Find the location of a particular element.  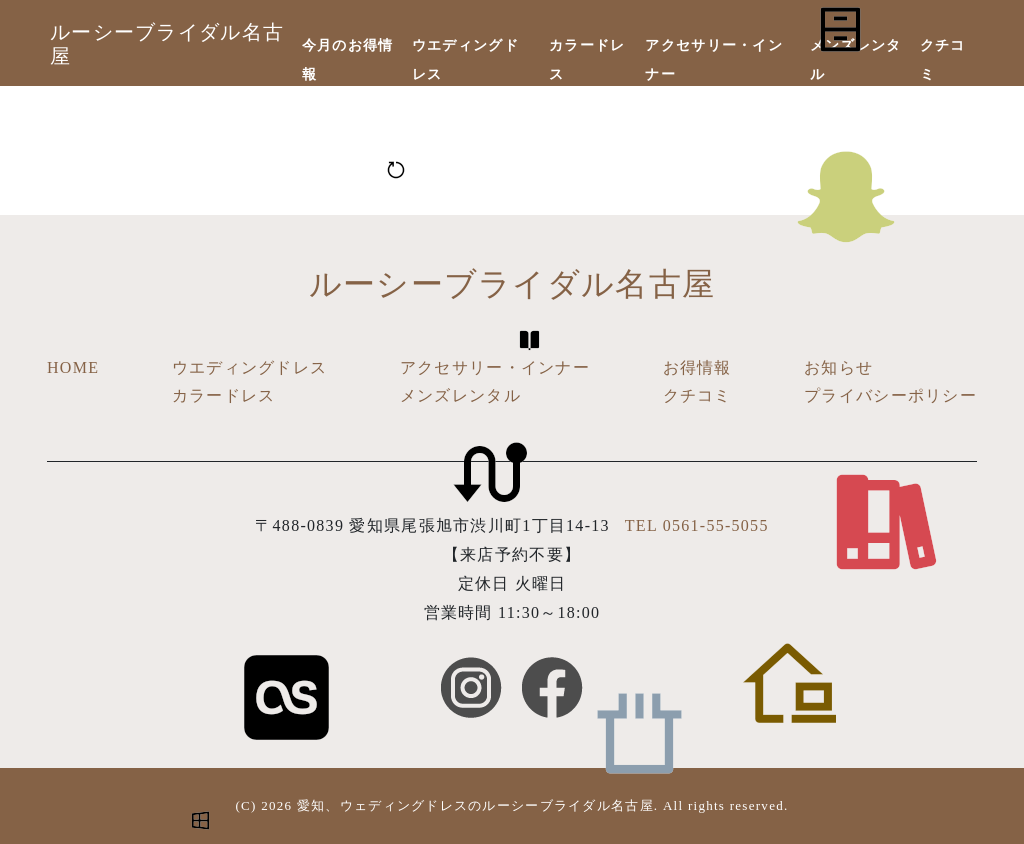

reset or restore to default settings is located at coordinates (396, 170).